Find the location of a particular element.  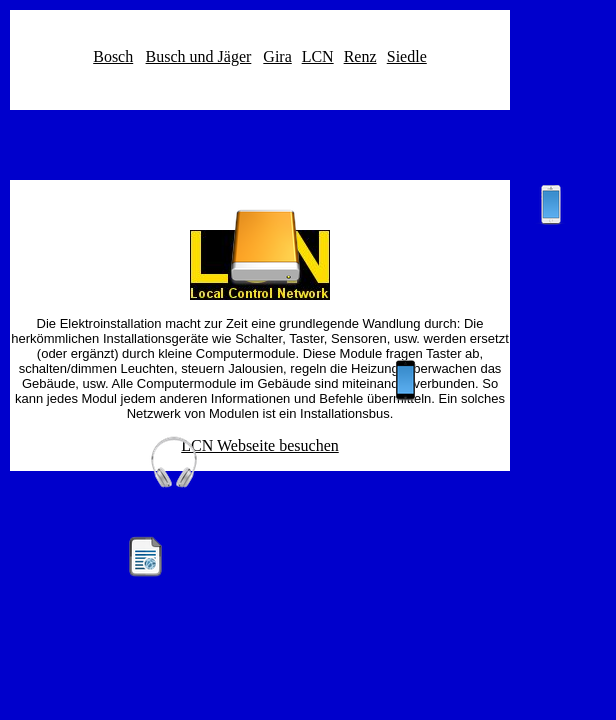

a libreoffice web document file type is located at coordinates (145, 556).